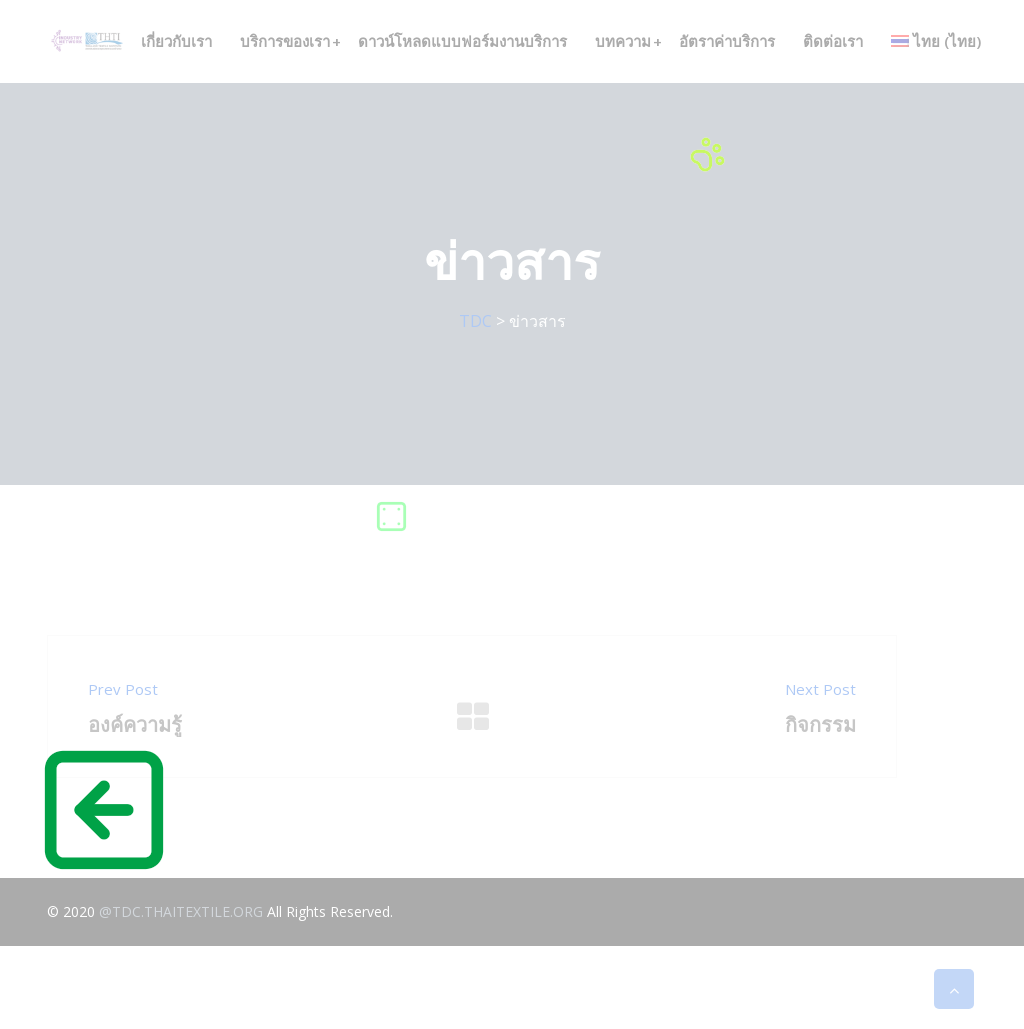  What do you see at coordinates (707, 154) in the screenshot?
I see `access pet-related features or settings` at bounding box center [707, 154].